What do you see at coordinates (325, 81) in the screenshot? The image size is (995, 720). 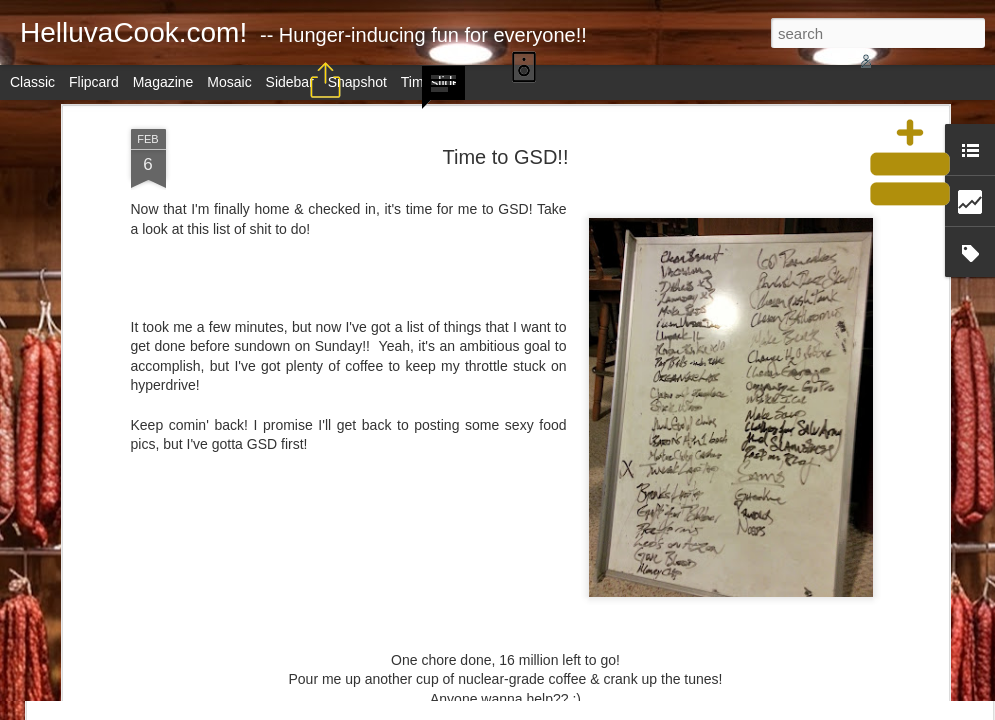 I see `export or share content to another app` at bounding box center [325, 81].